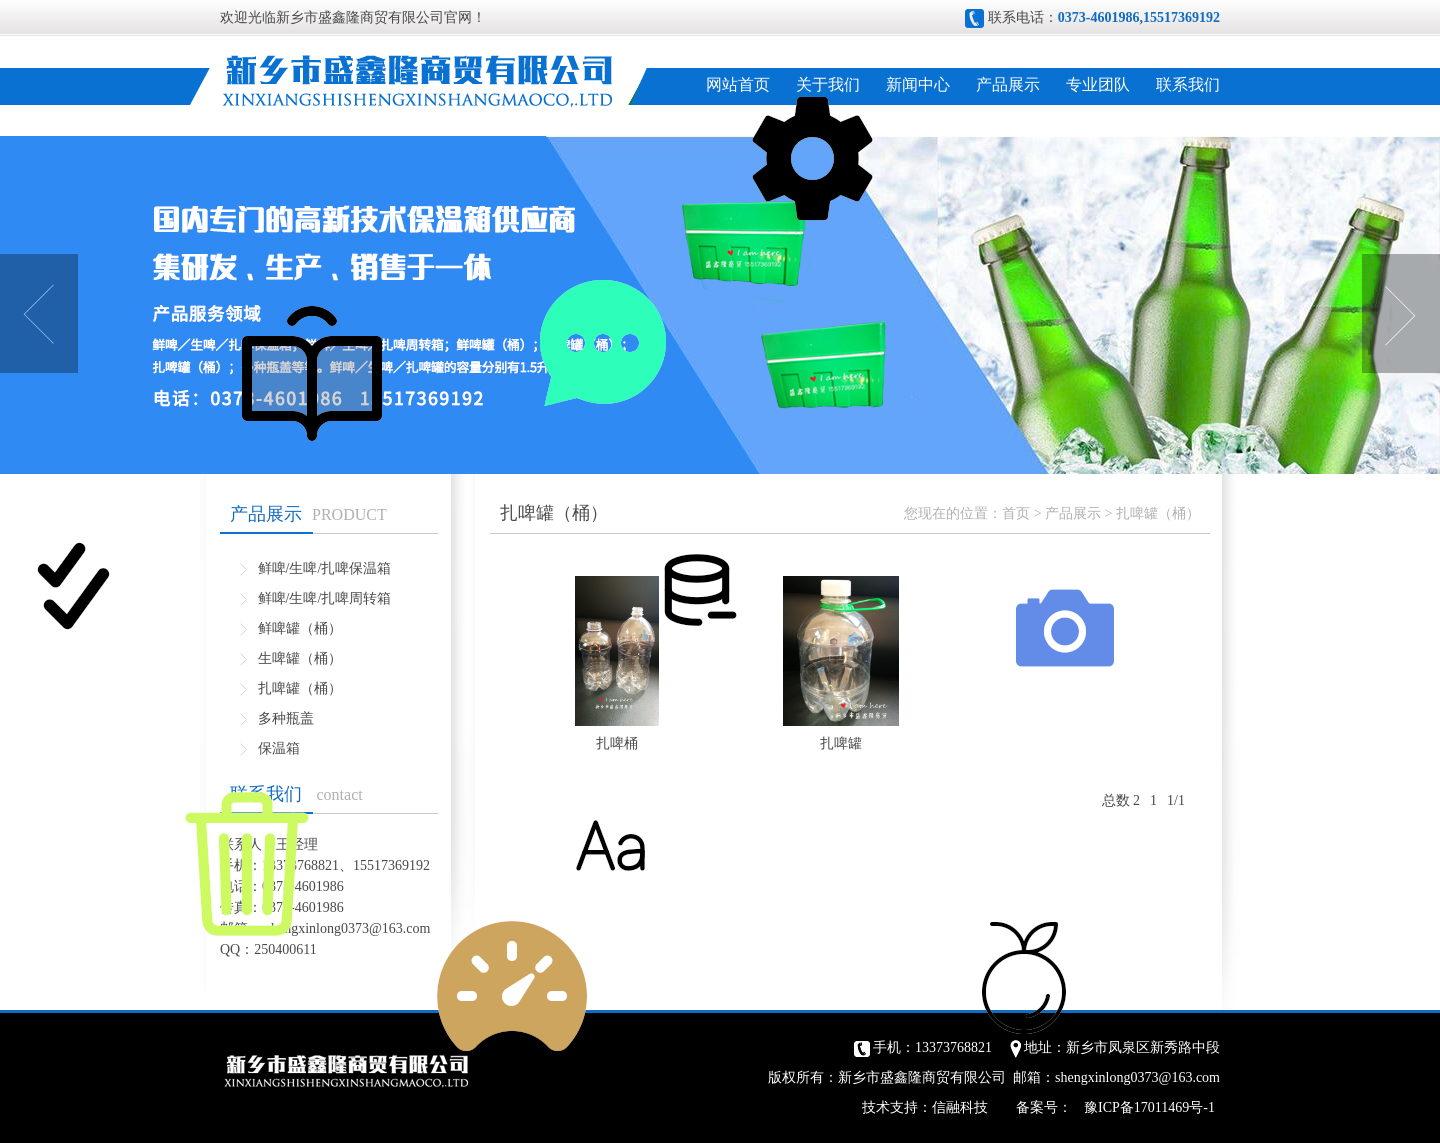  Describe the element at coordinates (812, 158) in the screenshot. I see `open settings menu` at that location.